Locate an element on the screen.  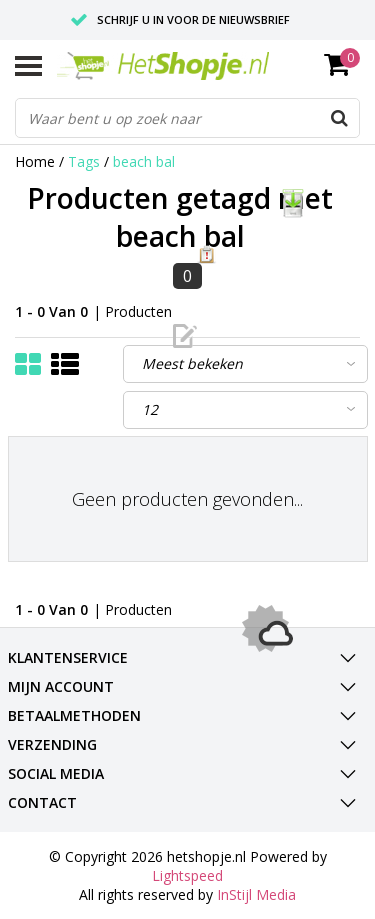
save document to a new location or with a new name is located at coordinates (293, 204).